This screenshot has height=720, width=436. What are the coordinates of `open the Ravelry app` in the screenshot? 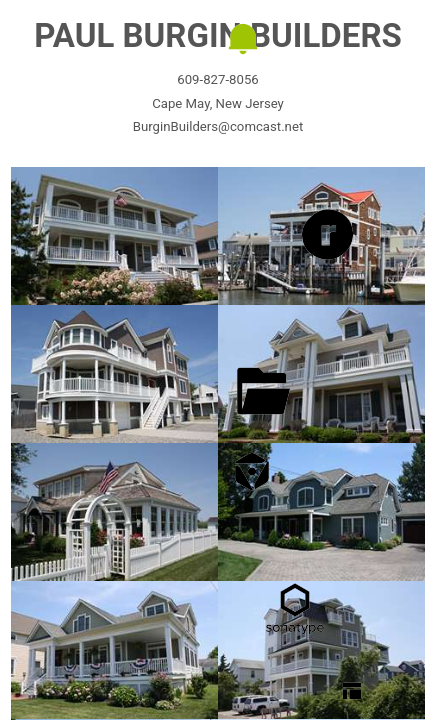 It's located at (327, 234).